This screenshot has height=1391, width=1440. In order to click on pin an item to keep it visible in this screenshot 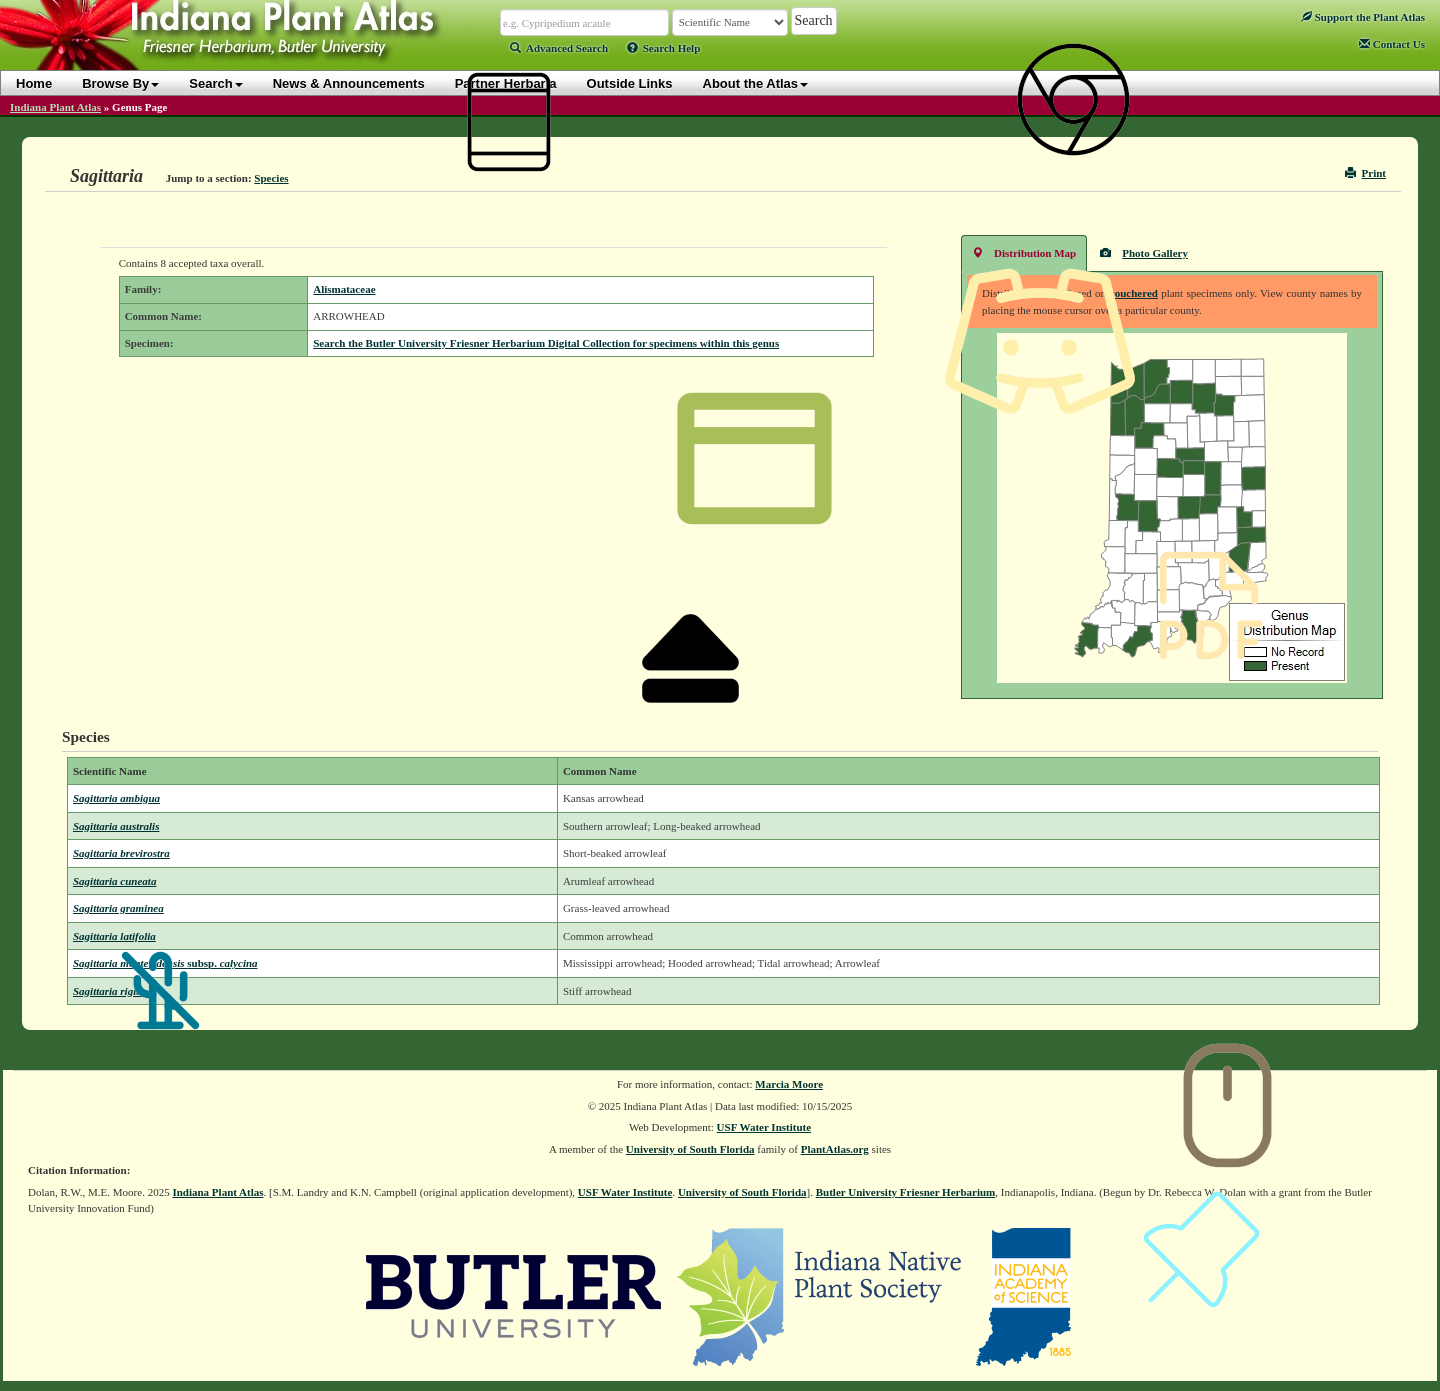, I will do `click(1197, 1254)`.